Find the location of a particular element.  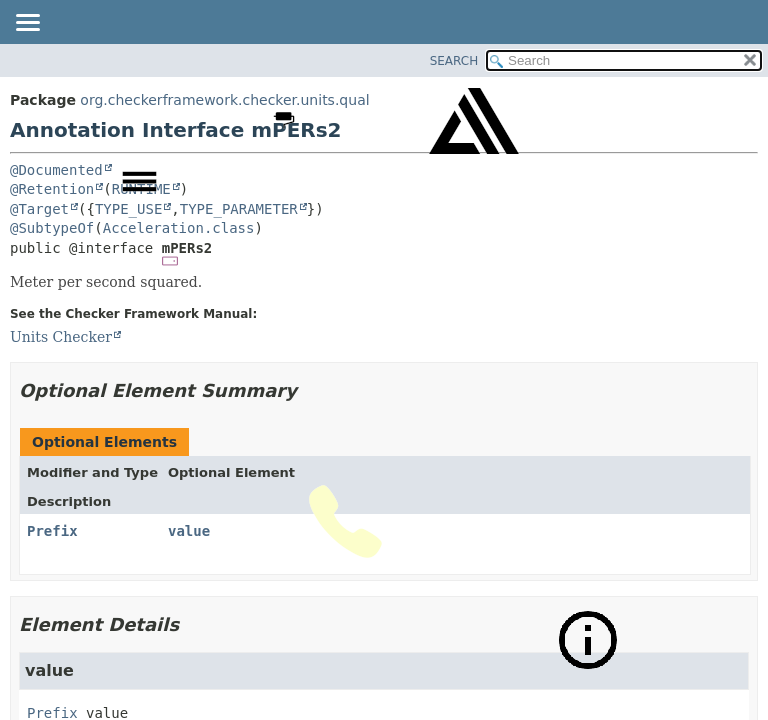

access storage or disk drive settings is located at coordinates (170, 261).